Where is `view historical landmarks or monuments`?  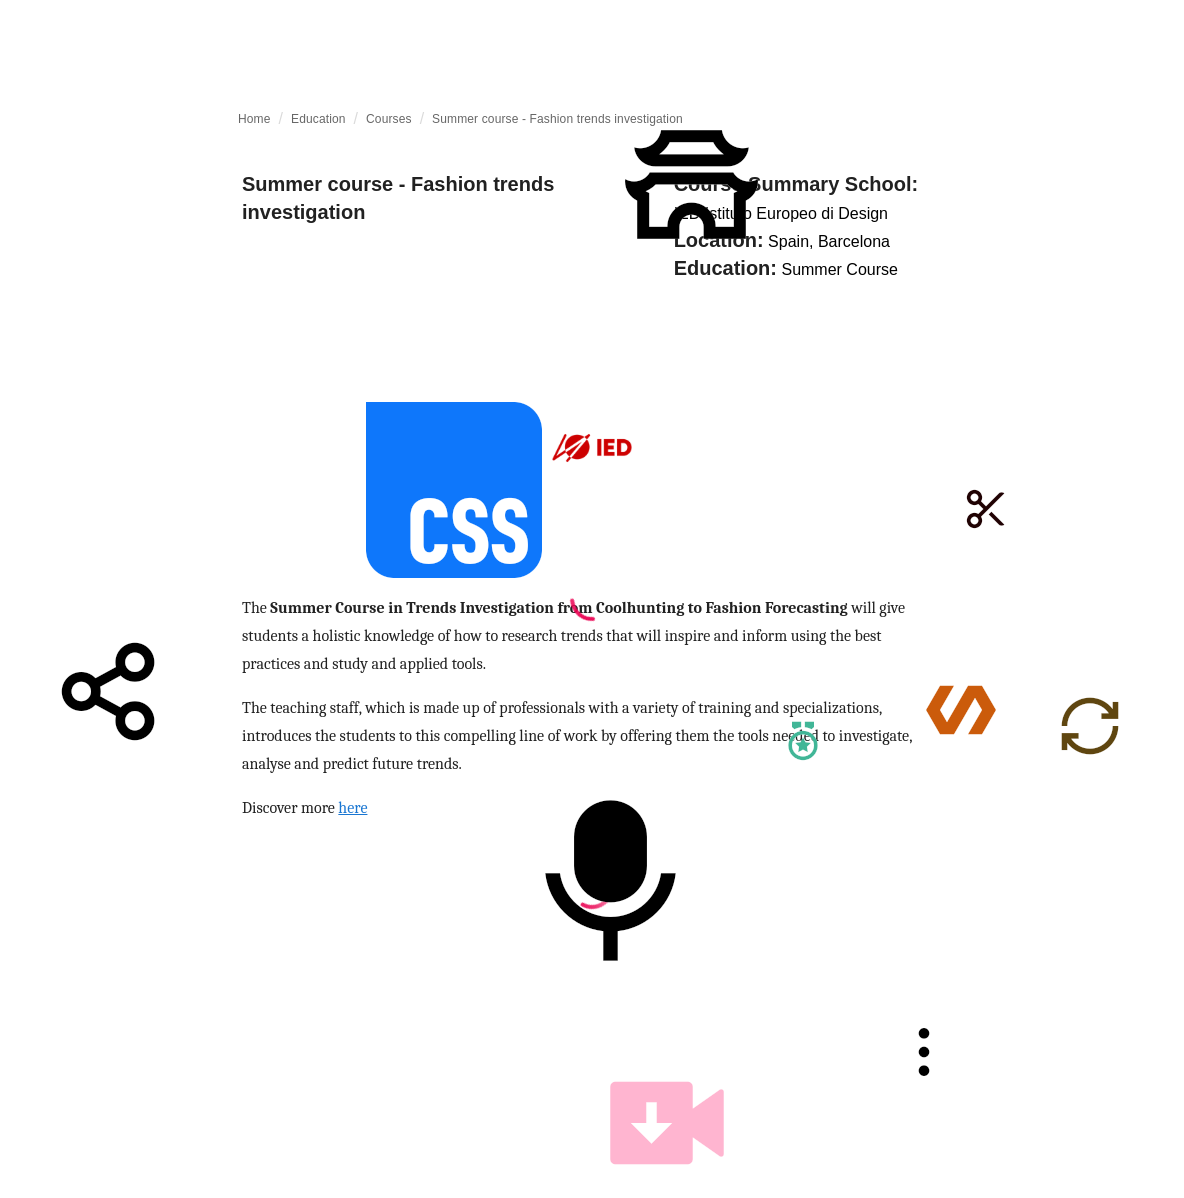
view historical landmarks or monuments is located at coordinates (691, 184).